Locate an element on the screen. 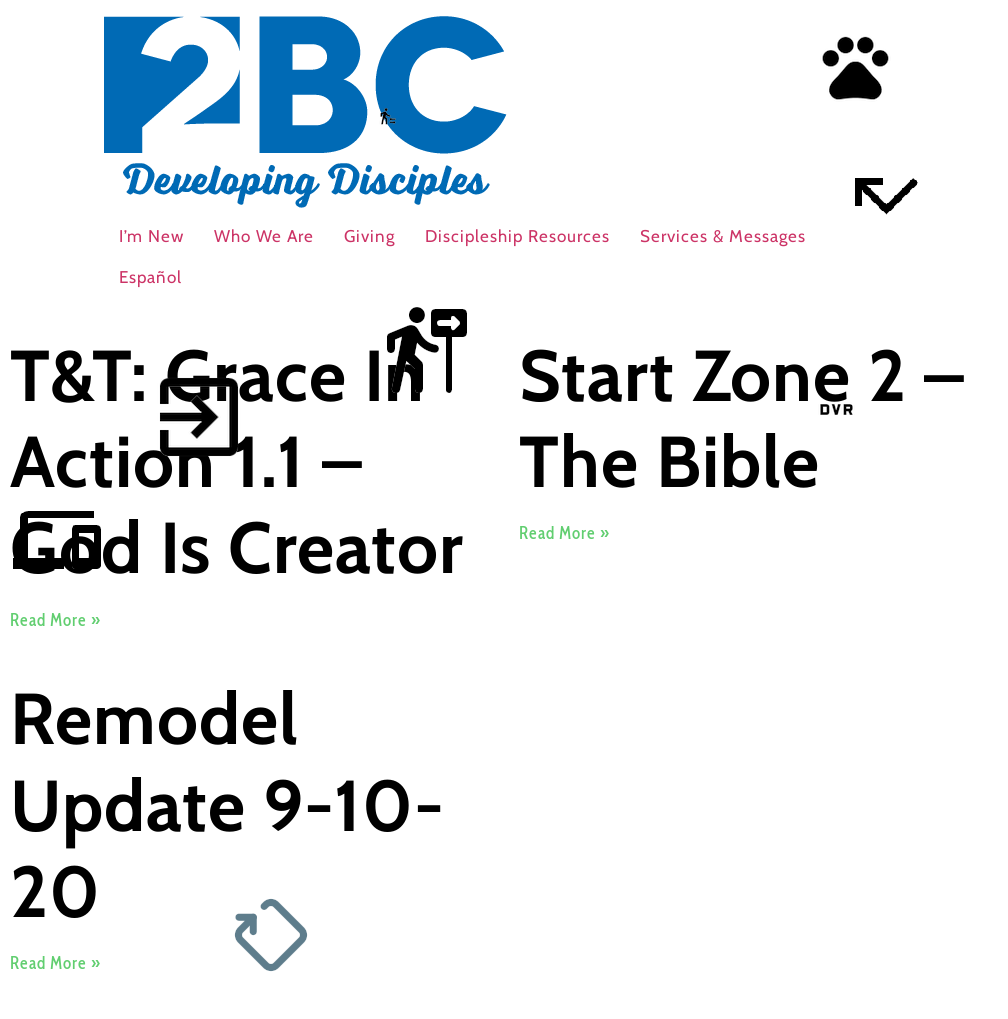 Image resolution: width=1008 pixels, height=1019 pixels. access pet-related features or settings is located at coordinates (855, 66).